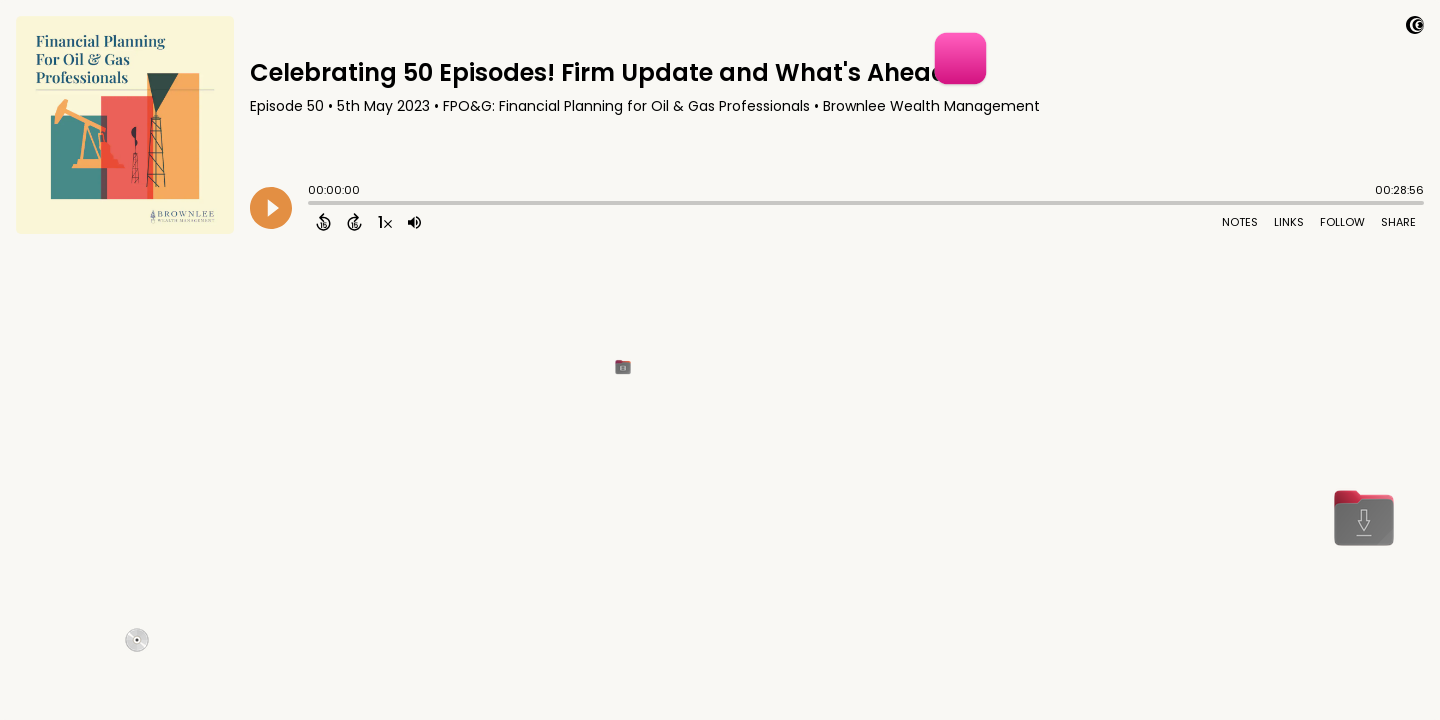  What do you see at coordinates (1364, 518) in the screenshot?
I see `access your downloads folder` at bounding box center [1364, 518].